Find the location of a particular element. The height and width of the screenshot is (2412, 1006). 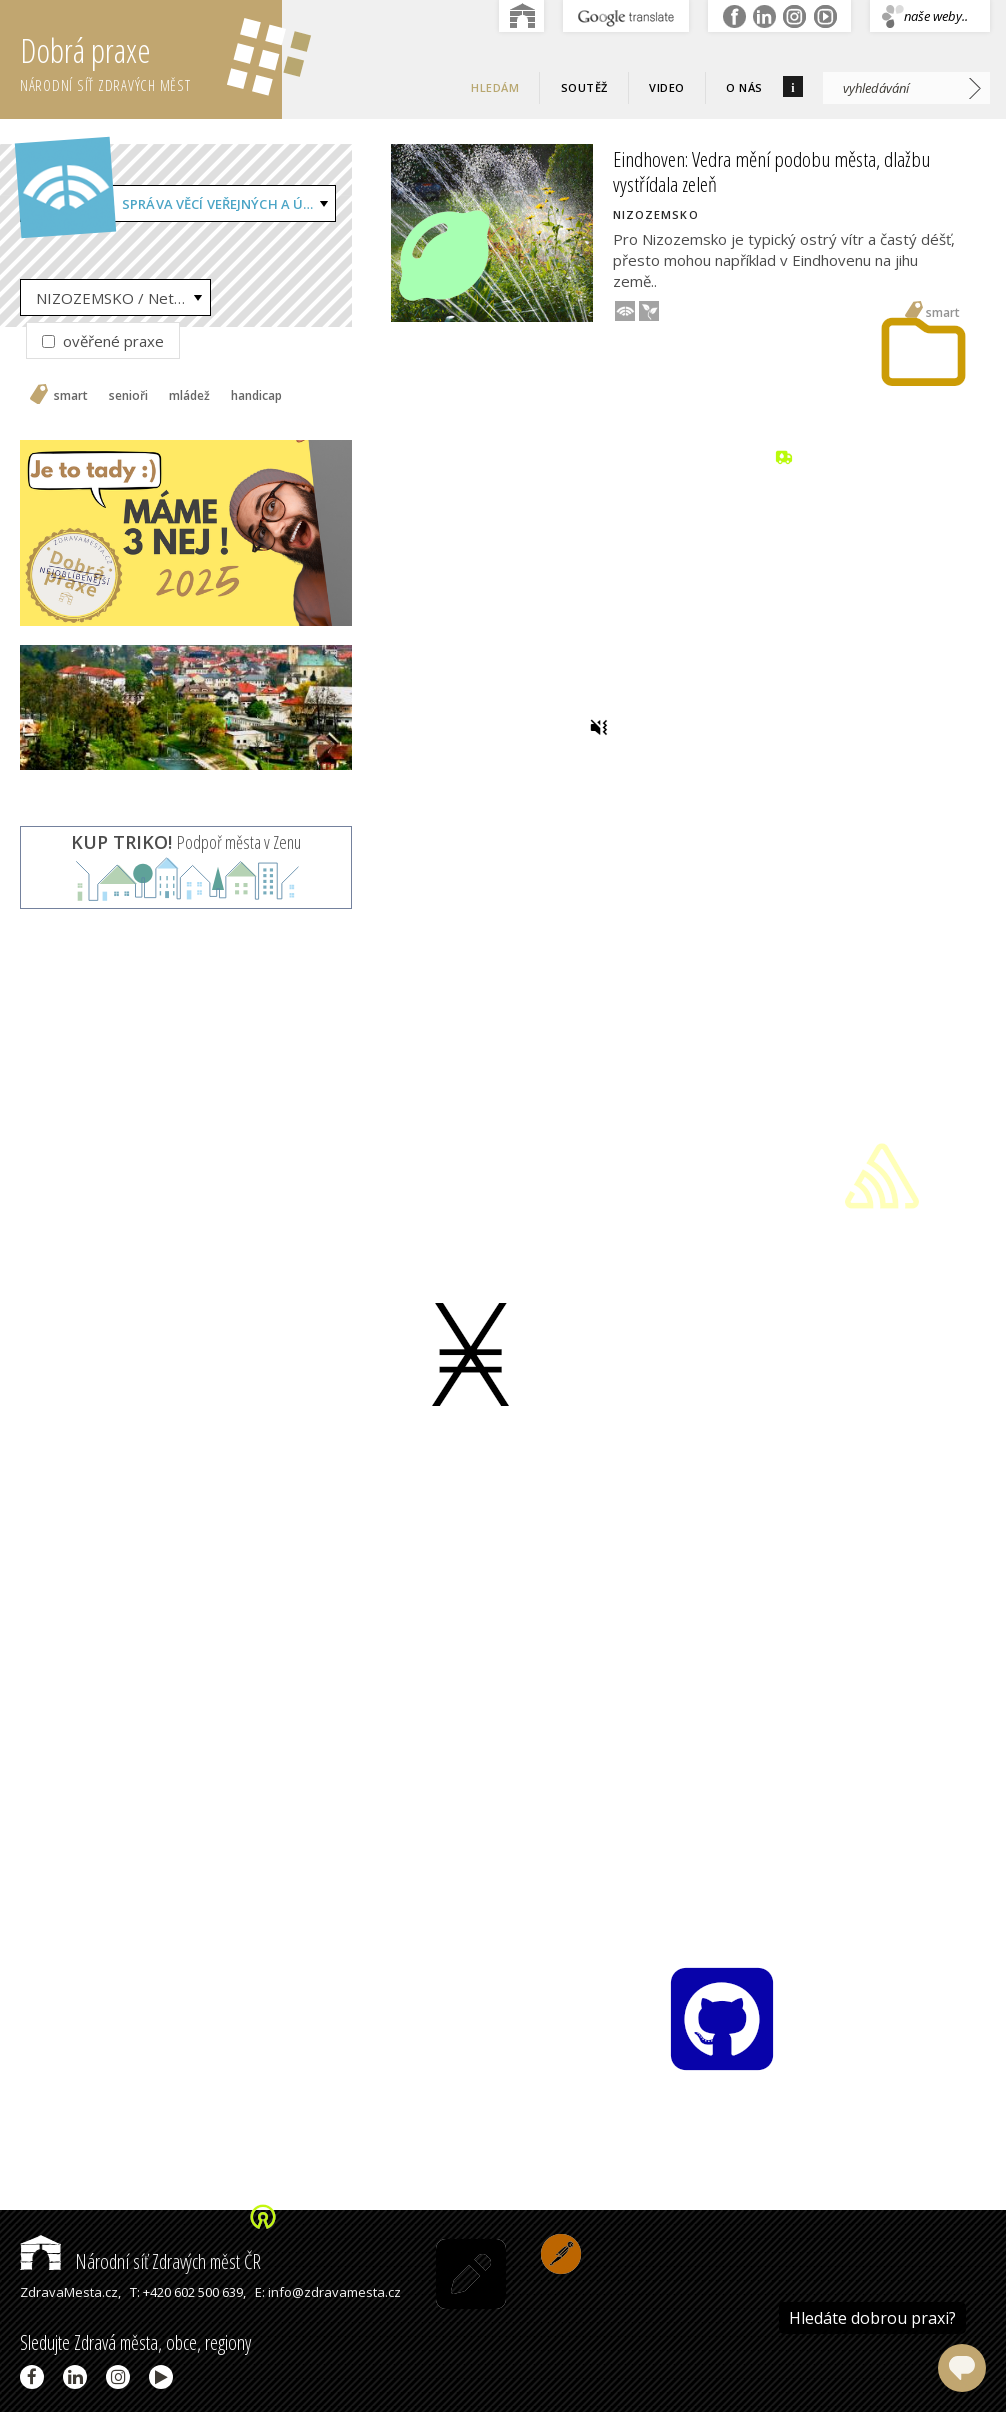

edit or modify content is located at coordinates (471, 2274).